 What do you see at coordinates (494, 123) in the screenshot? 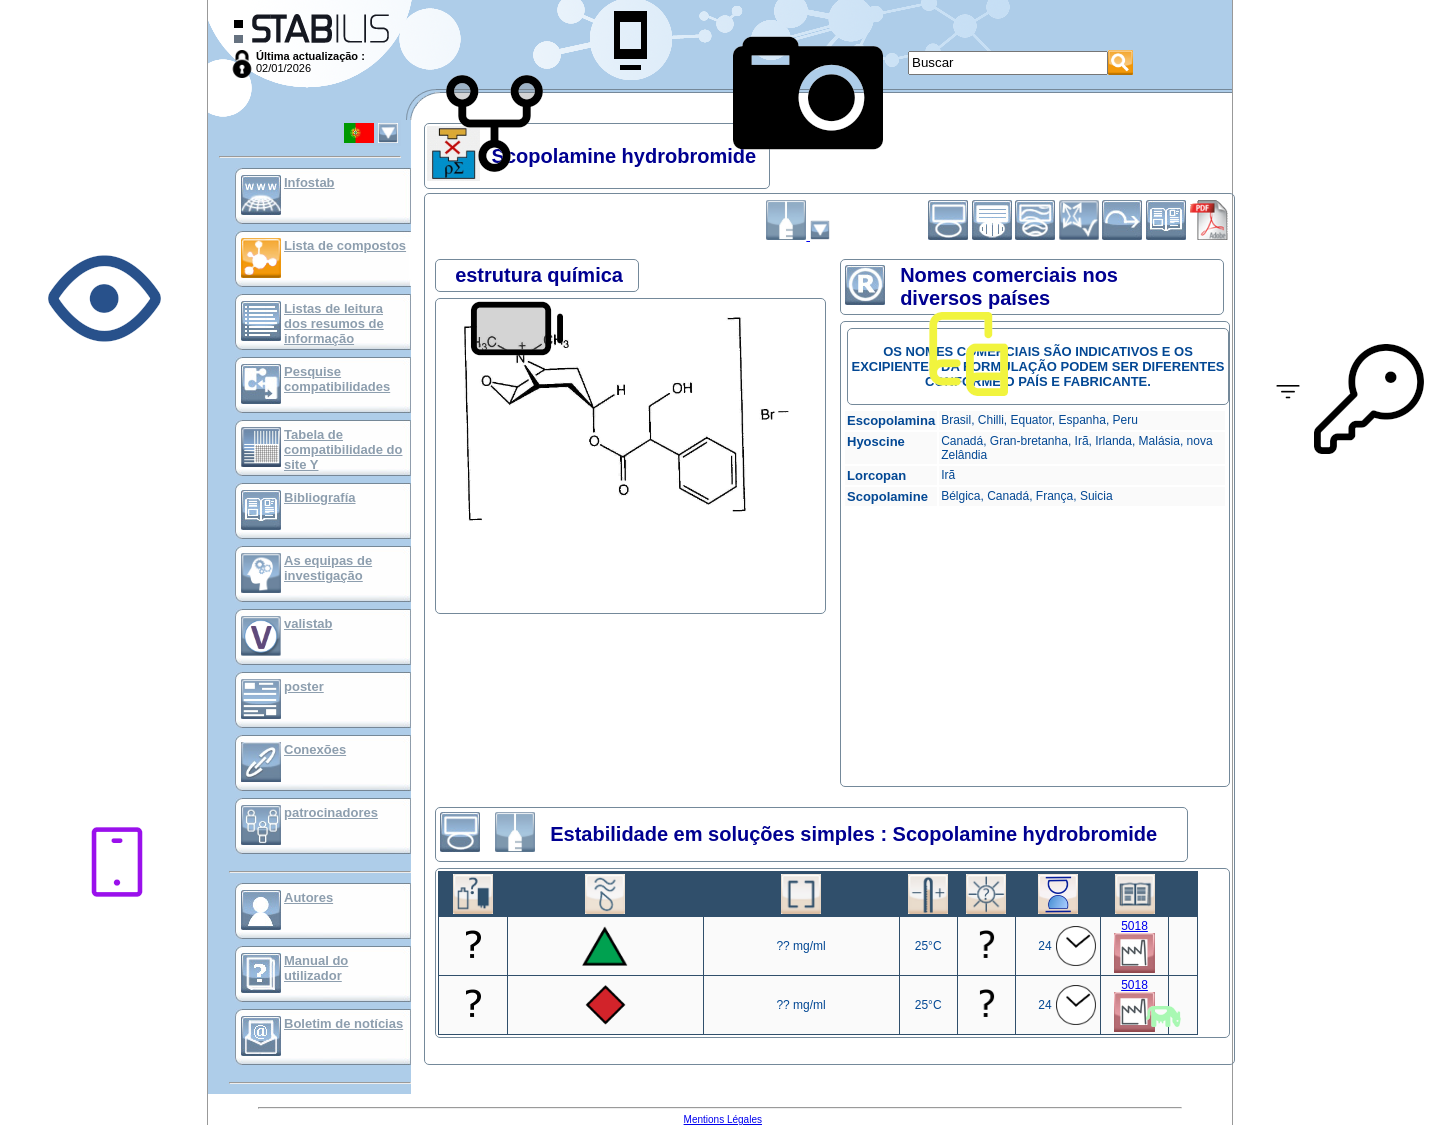
I see `create a new branch in version control` at bounding box center [494, 123].